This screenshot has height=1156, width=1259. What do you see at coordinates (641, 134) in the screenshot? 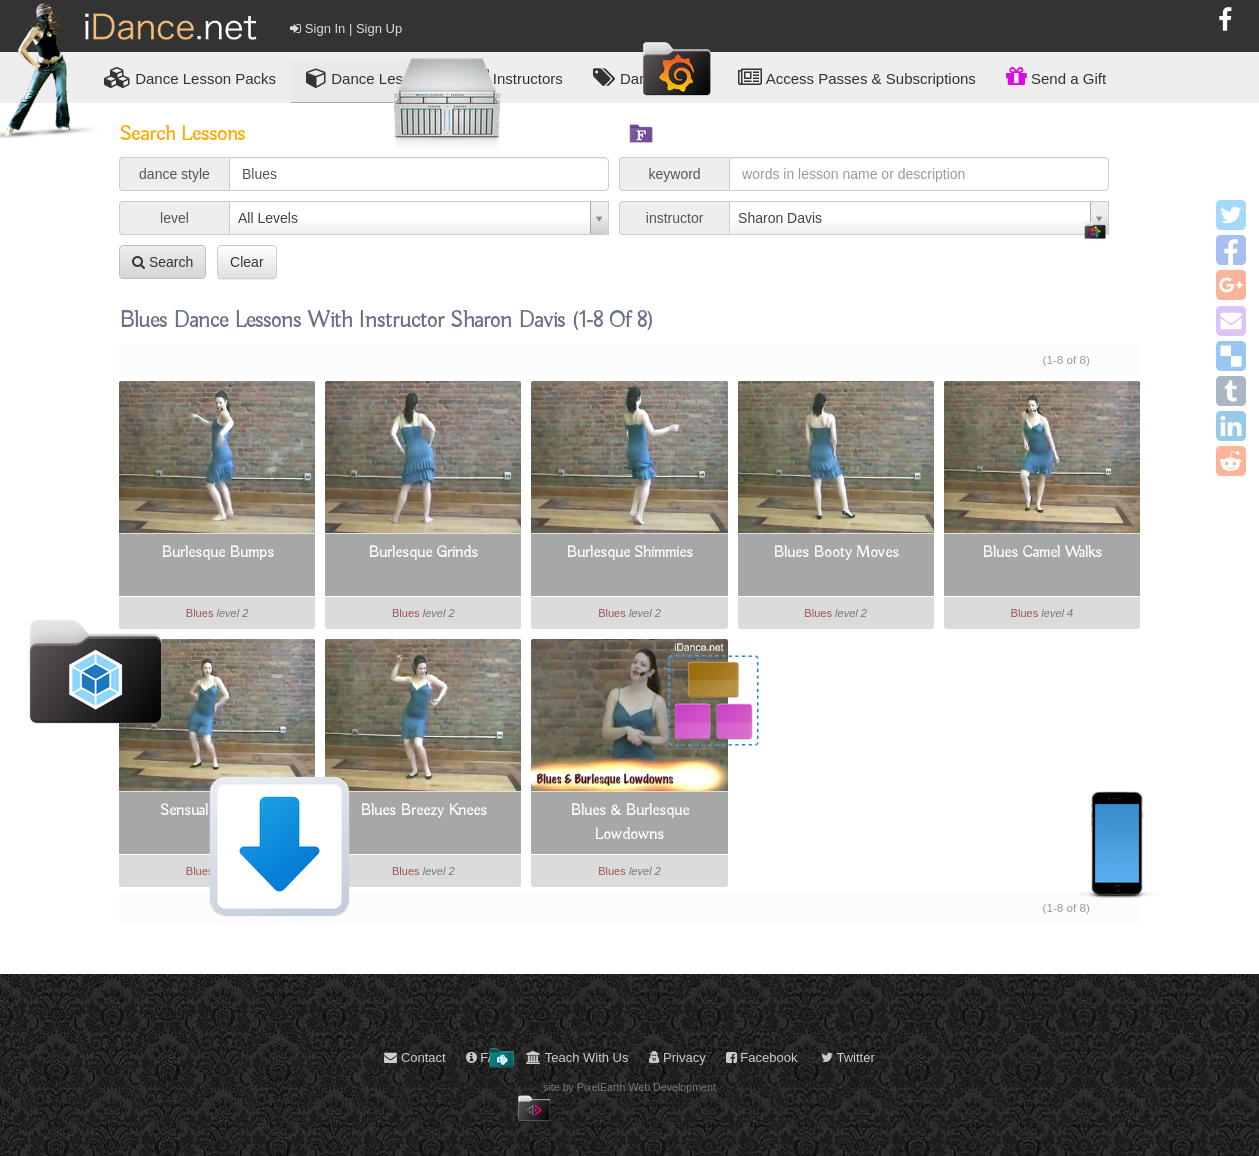
I see `folder containing fortran source code files` at bounding box center [641, 134].